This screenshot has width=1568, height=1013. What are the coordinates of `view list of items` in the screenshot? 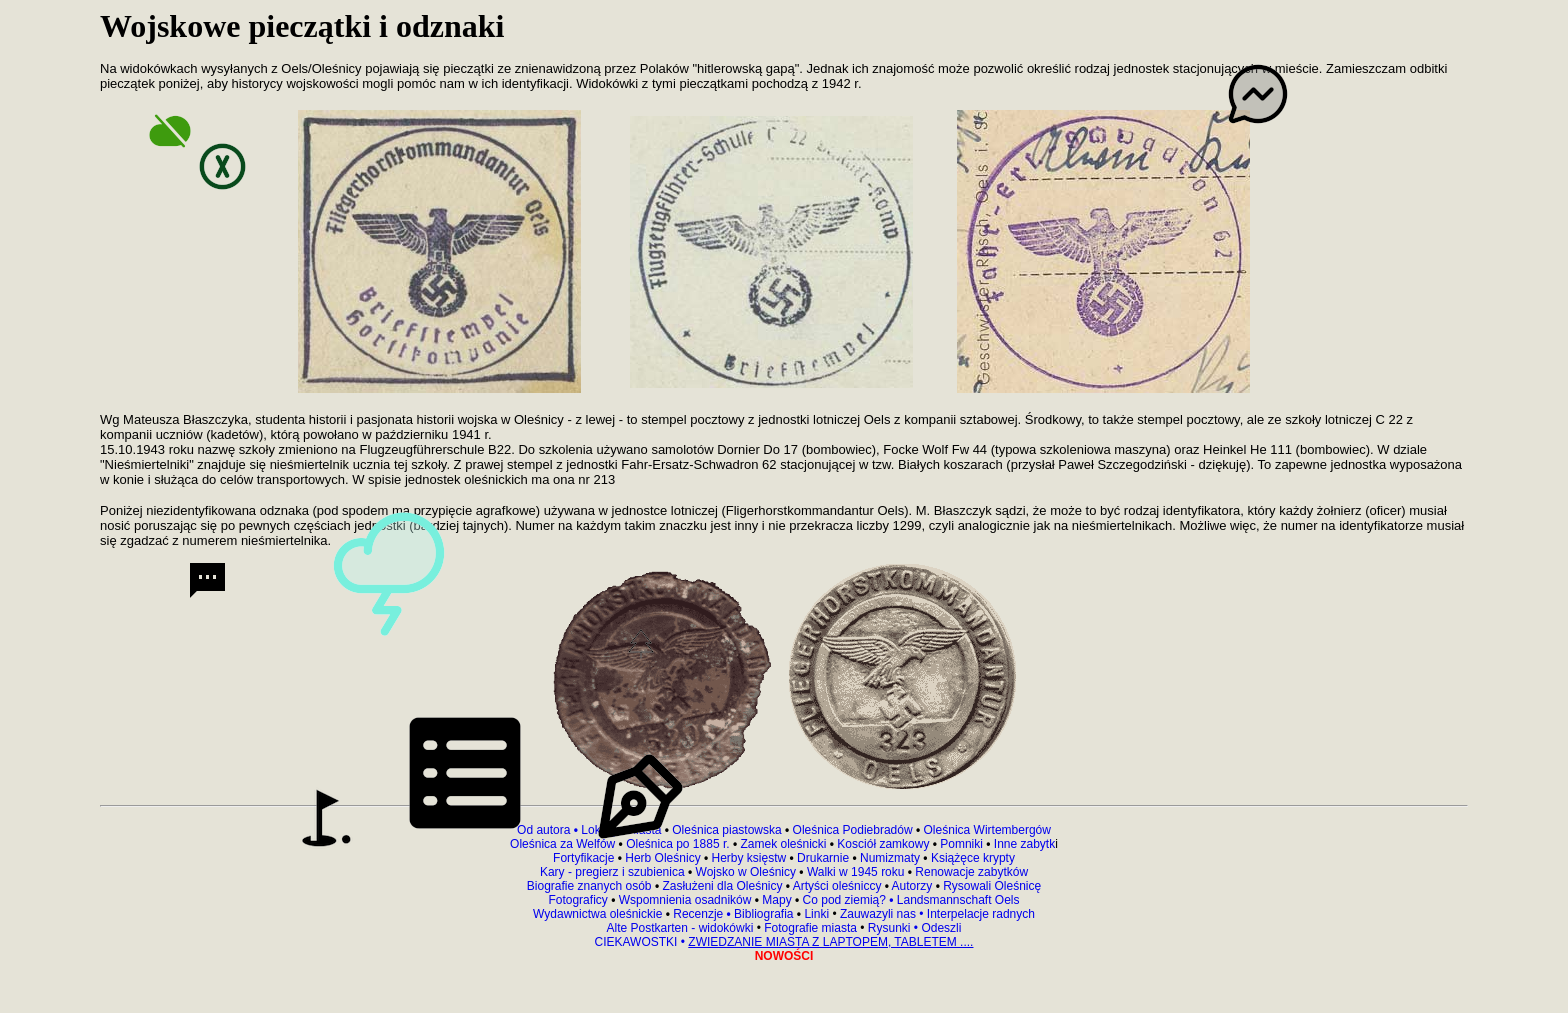 It's located at (465, 773).